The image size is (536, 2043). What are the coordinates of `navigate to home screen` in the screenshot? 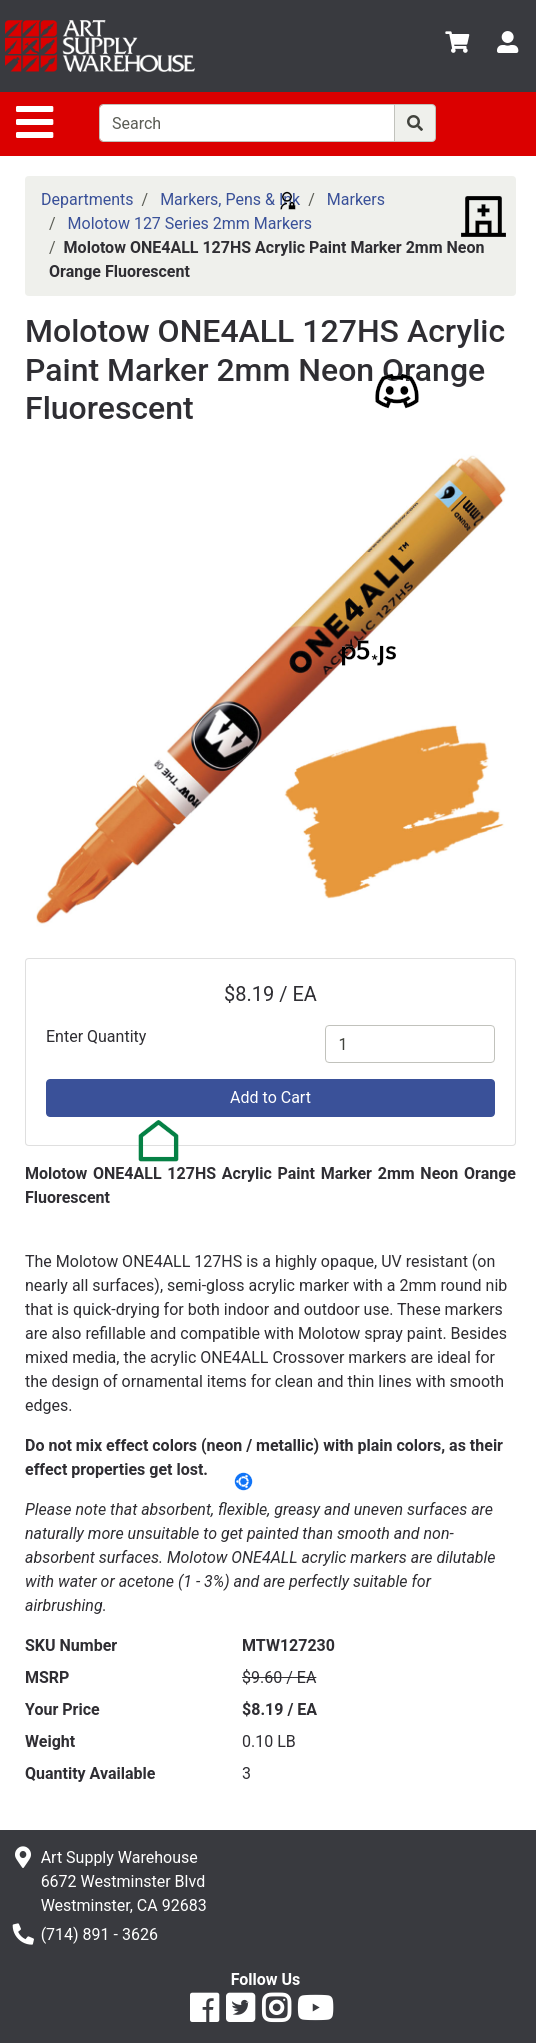 It's located at (158, 1141).